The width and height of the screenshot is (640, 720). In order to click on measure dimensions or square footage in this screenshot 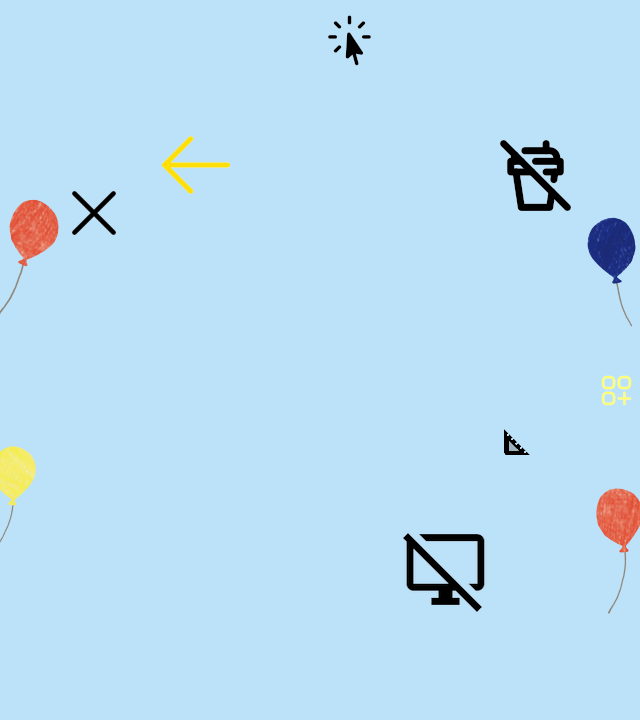, I will do `click(517, 442)`.